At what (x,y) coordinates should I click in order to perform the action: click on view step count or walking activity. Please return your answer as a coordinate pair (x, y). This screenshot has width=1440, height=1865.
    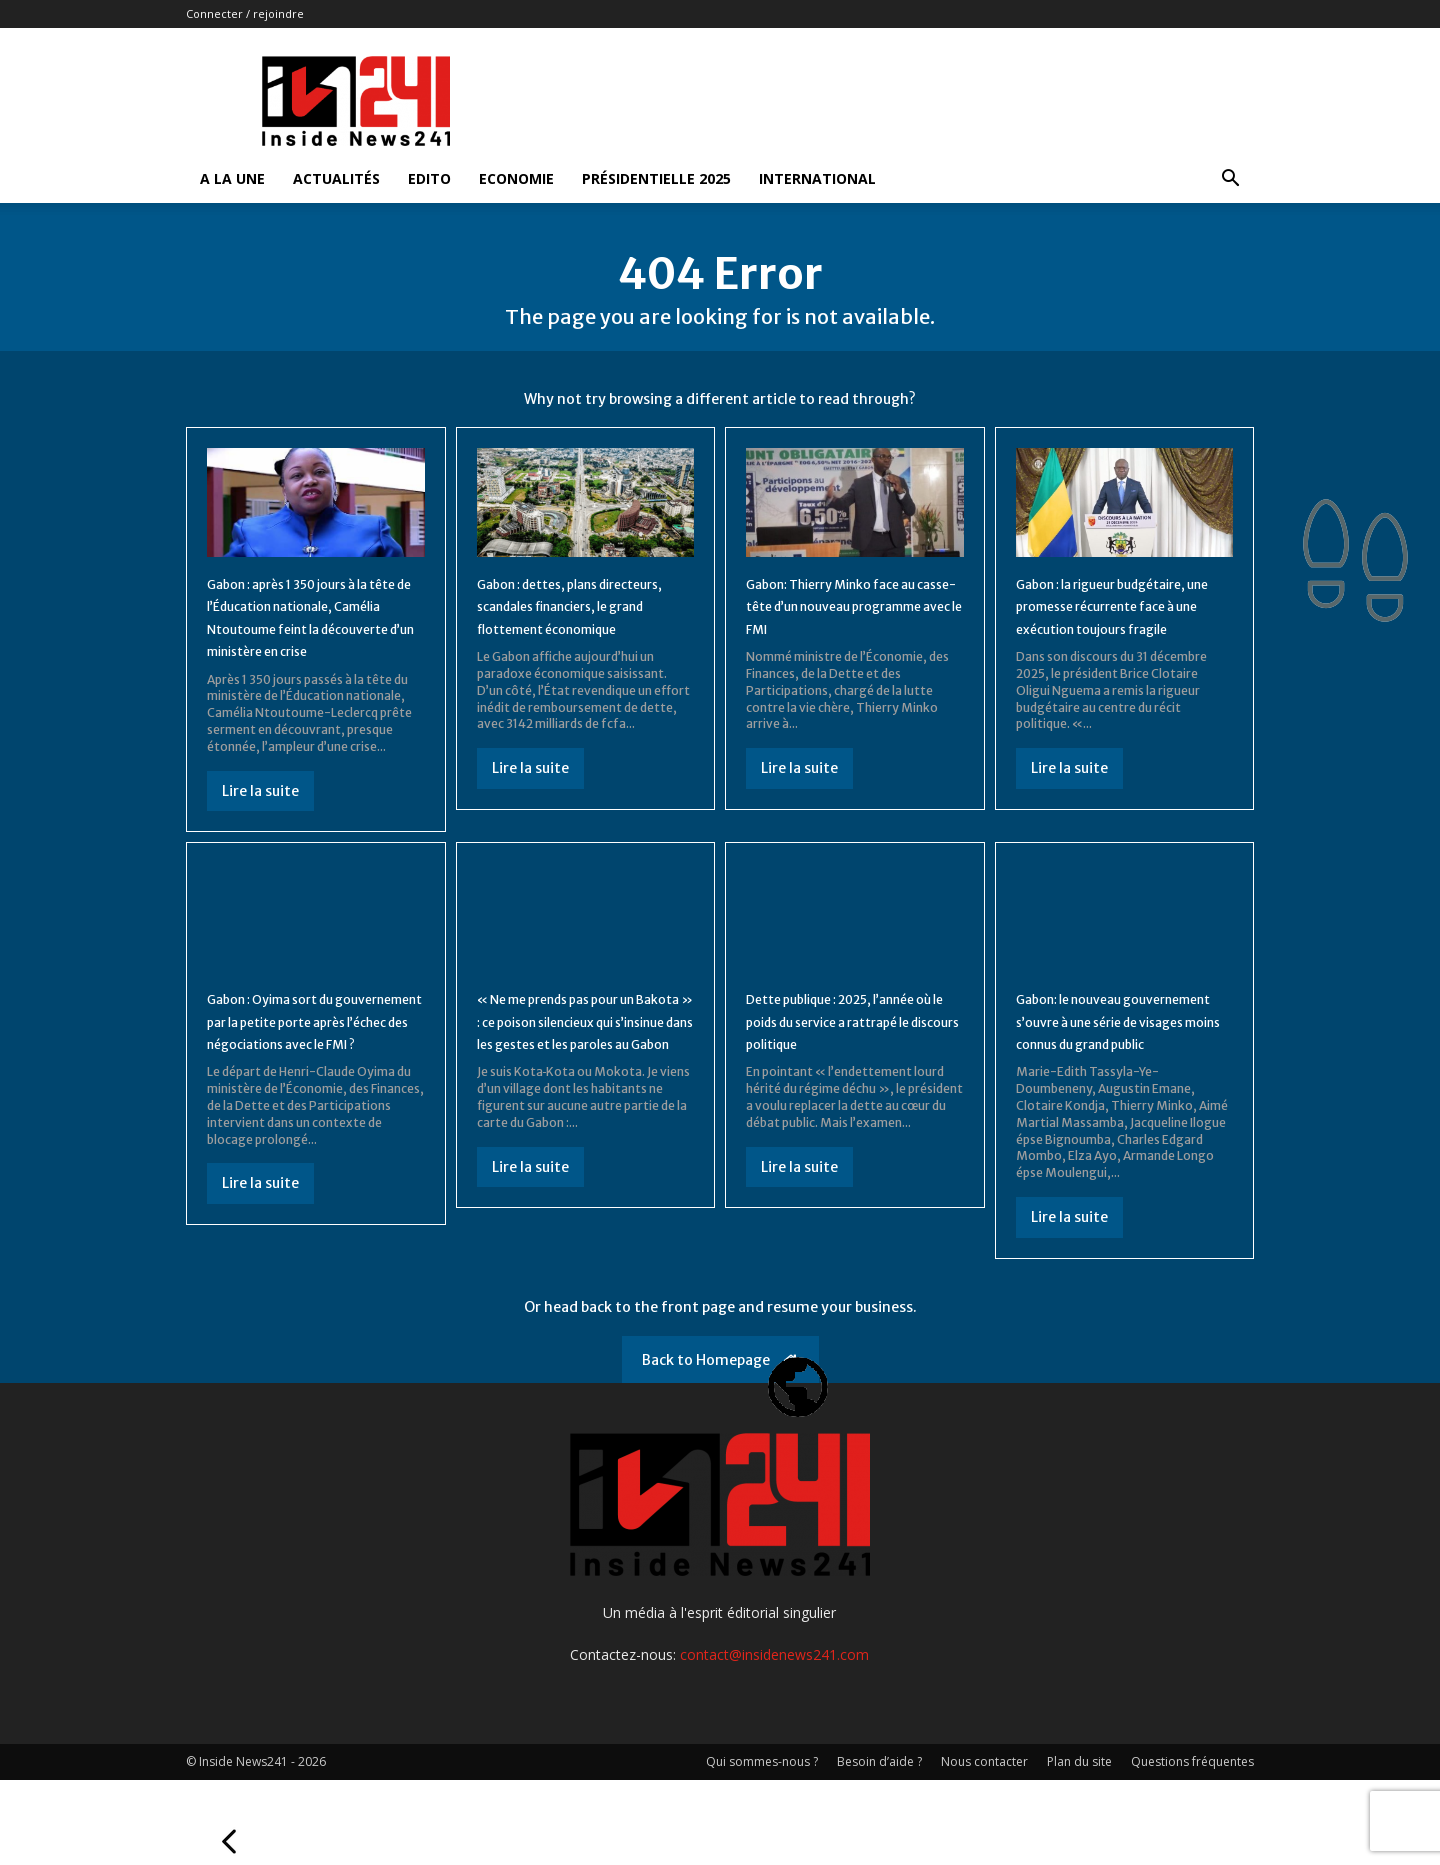
    Looking at the image, I should click on (1355, 560).